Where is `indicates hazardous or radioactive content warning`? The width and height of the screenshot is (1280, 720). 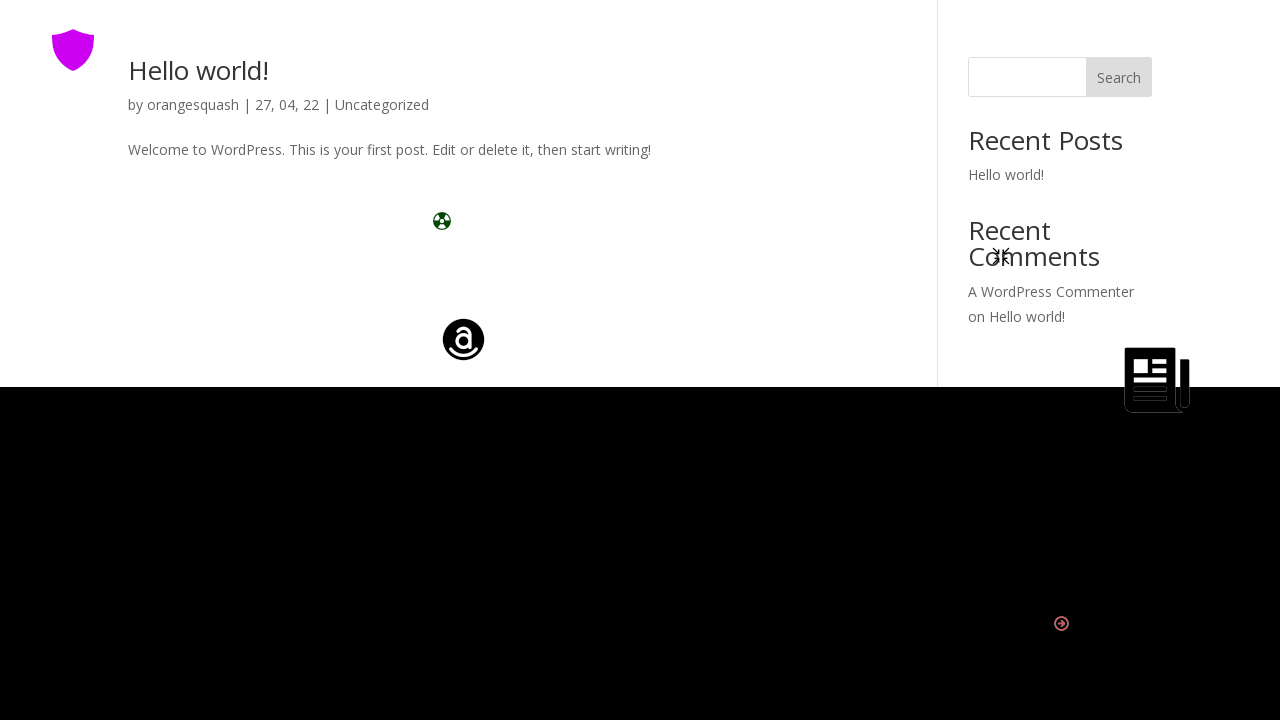 indicates hazardous or radioactive content warning is located at coordinates (442, 221).